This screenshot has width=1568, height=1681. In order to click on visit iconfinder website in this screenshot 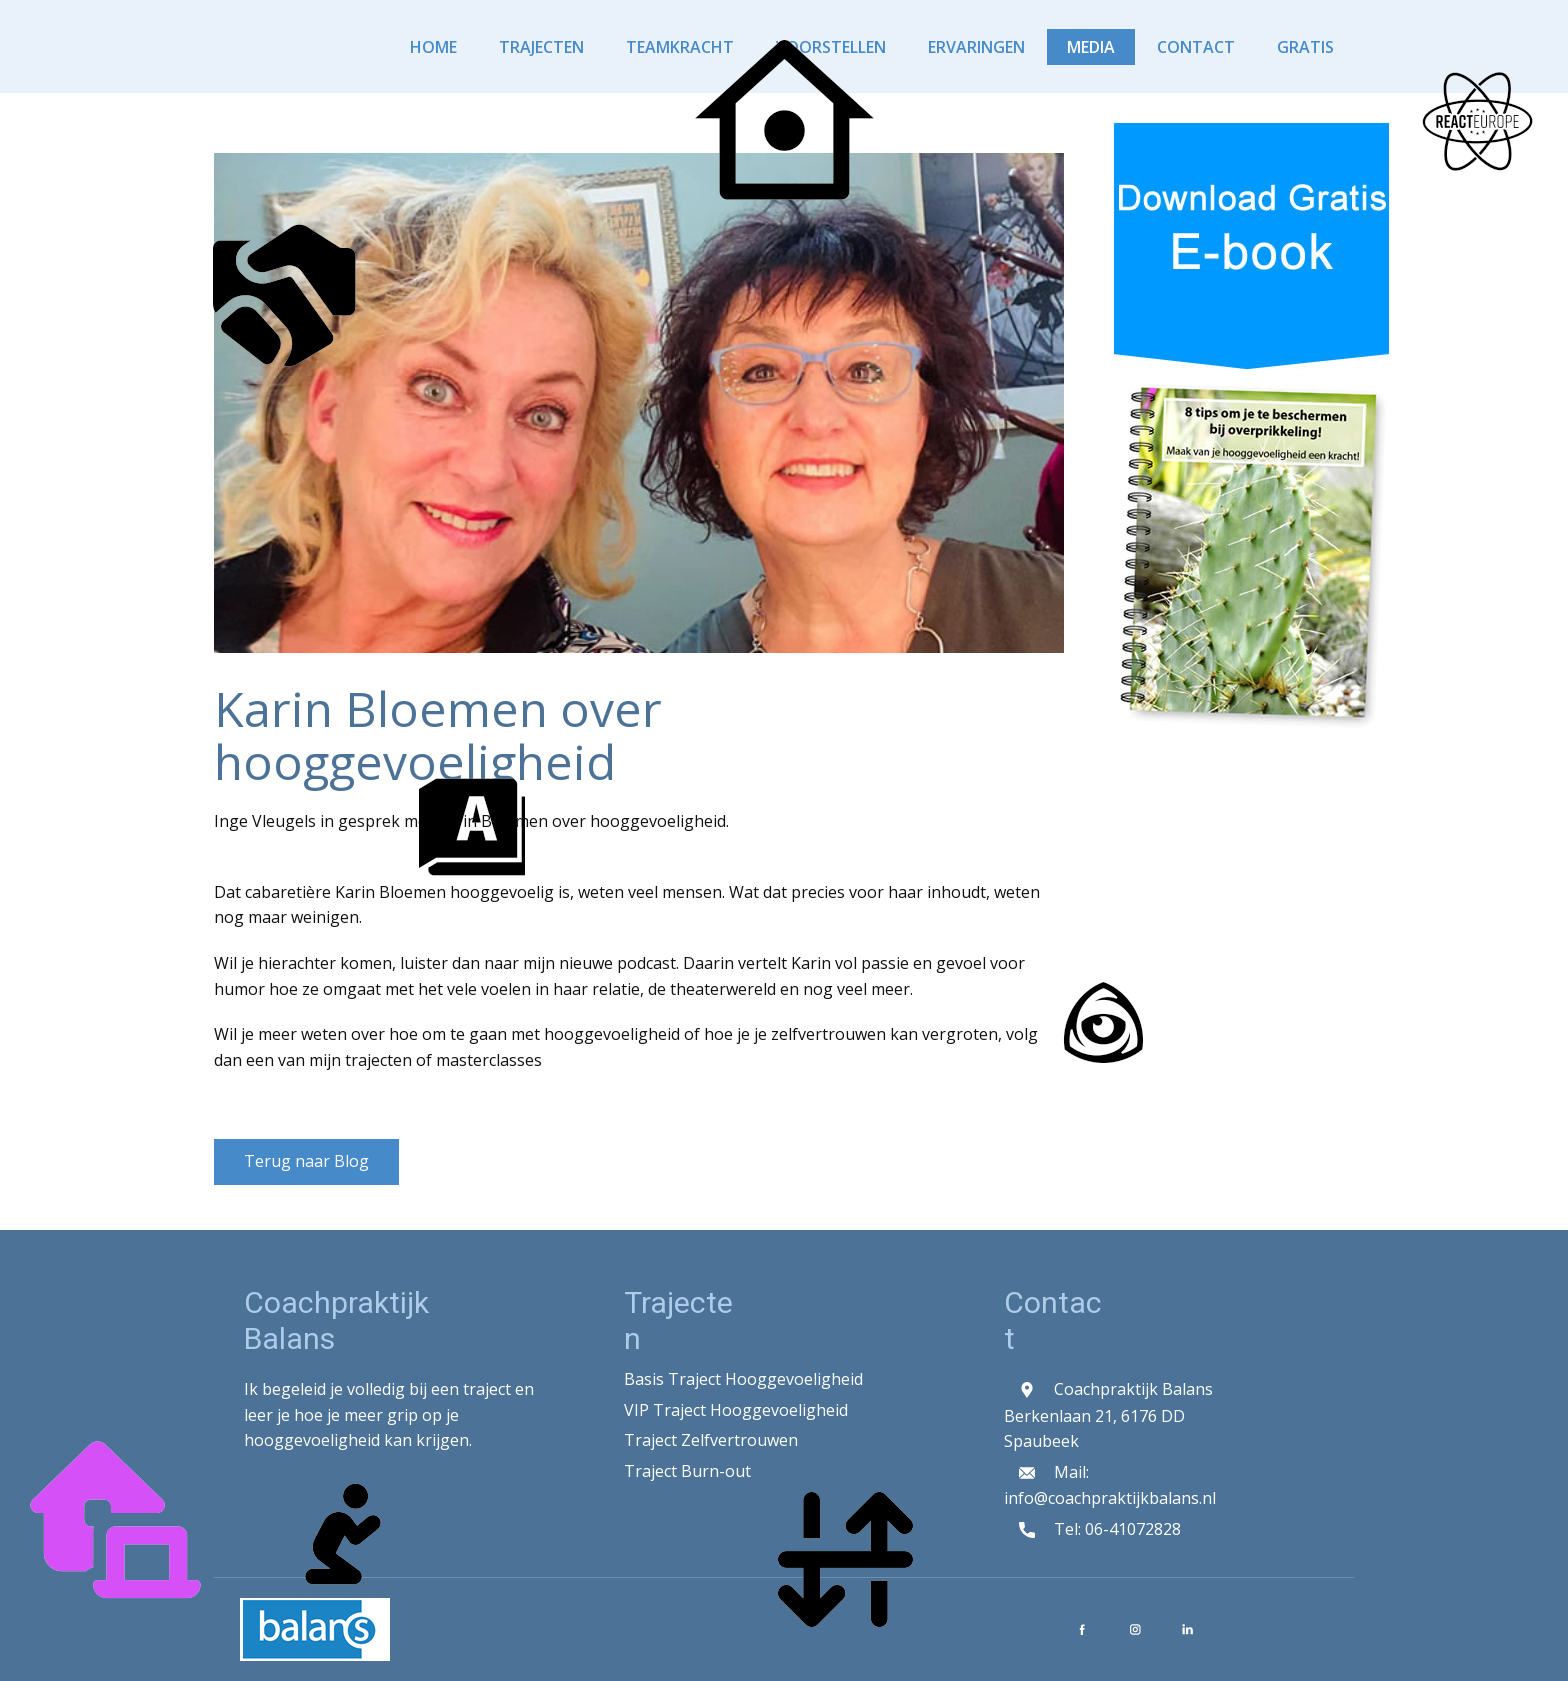, I will do `click(1103, 1022)`.